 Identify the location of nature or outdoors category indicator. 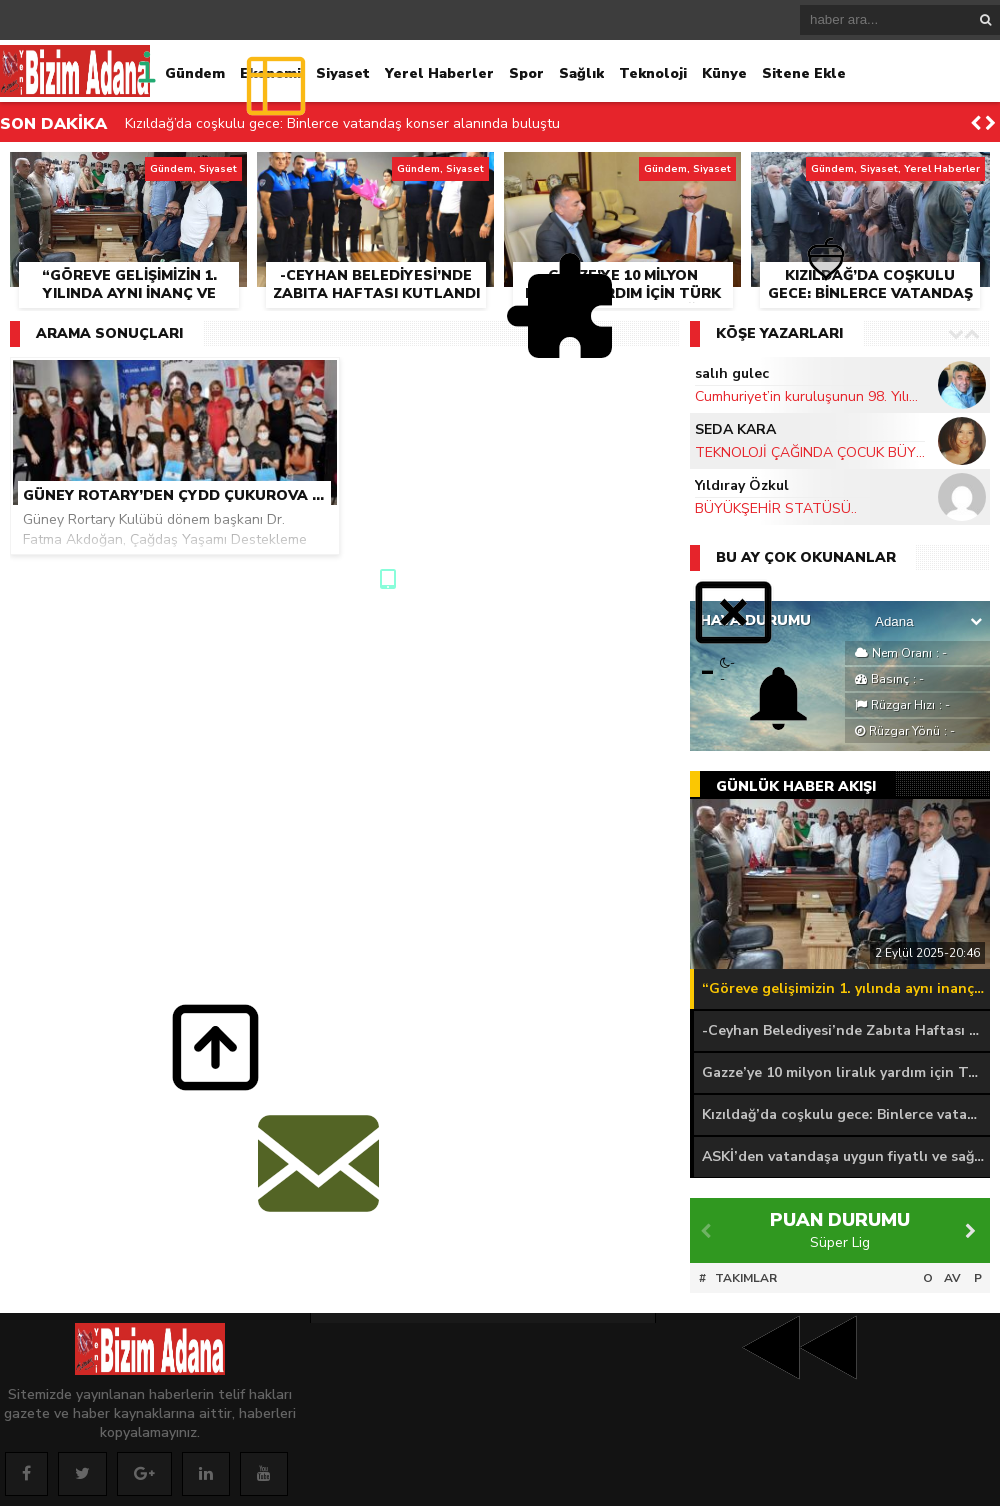
(826, 259).